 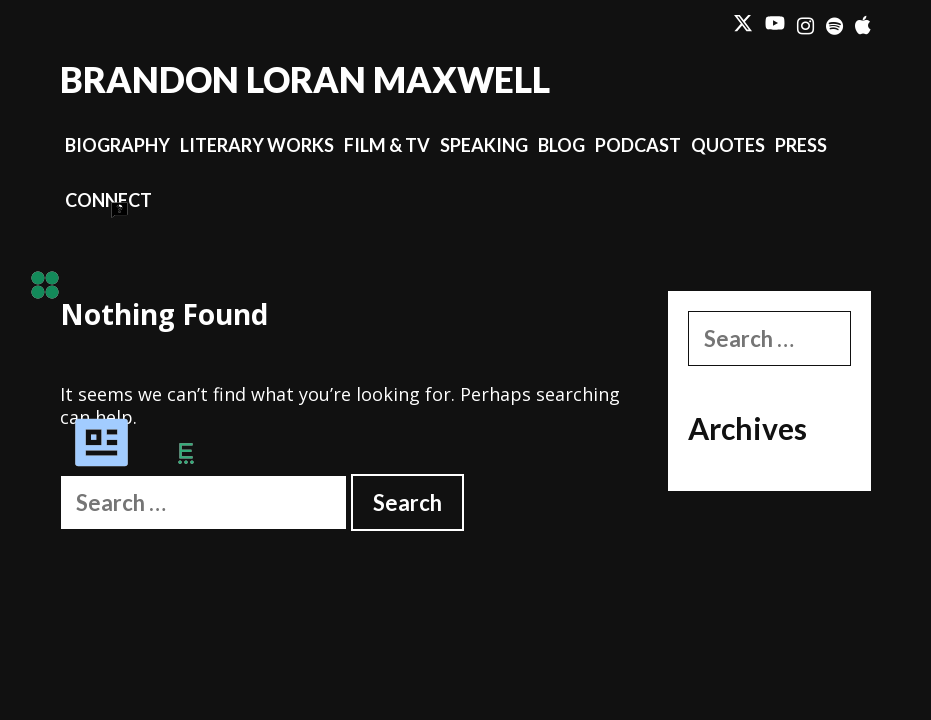 I want to click on apply emphasis formatting to selected text, so click(x=186, y=453).